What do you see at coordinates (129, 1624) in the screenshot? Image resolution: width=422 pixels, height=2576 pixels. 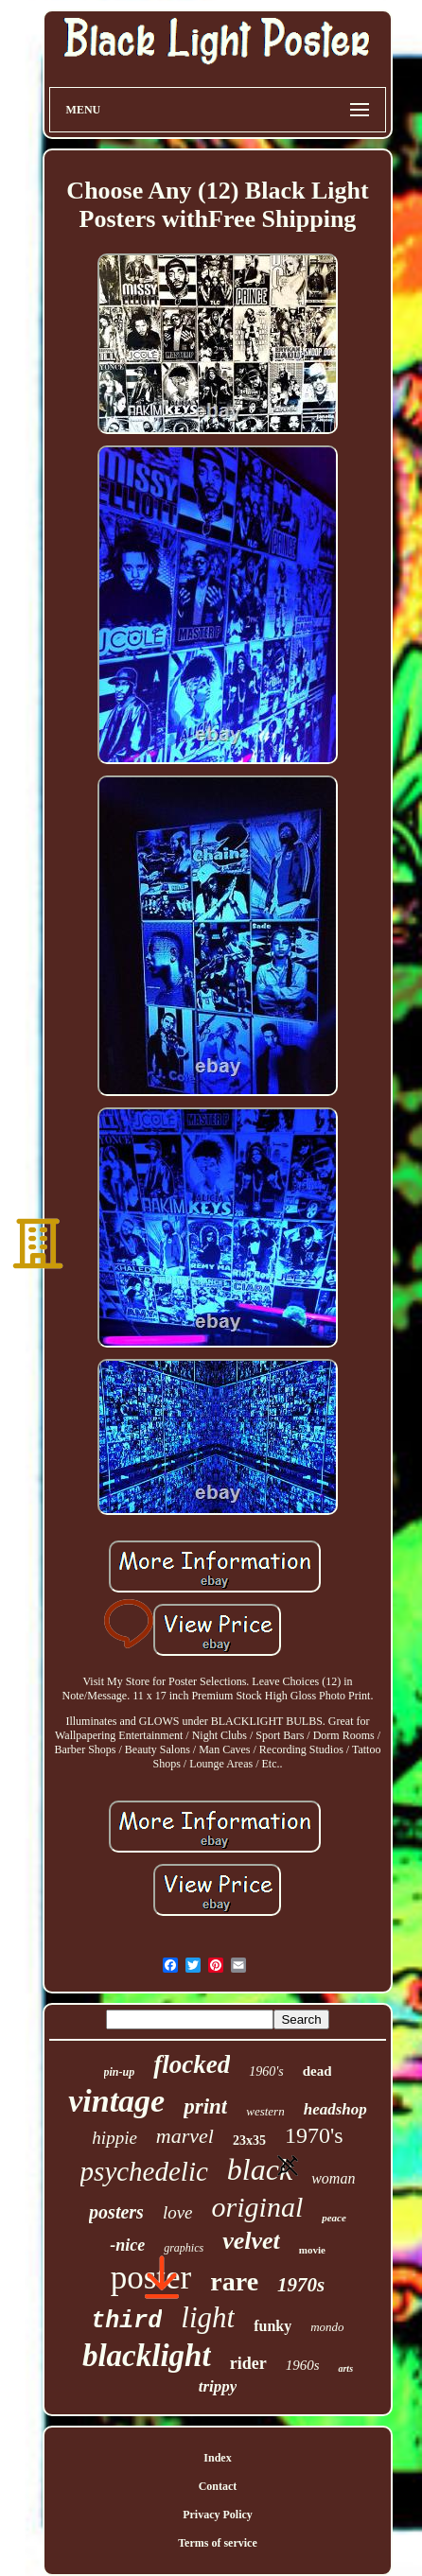 I see `open LINE messaging app` at bounding box center [129, 1624].